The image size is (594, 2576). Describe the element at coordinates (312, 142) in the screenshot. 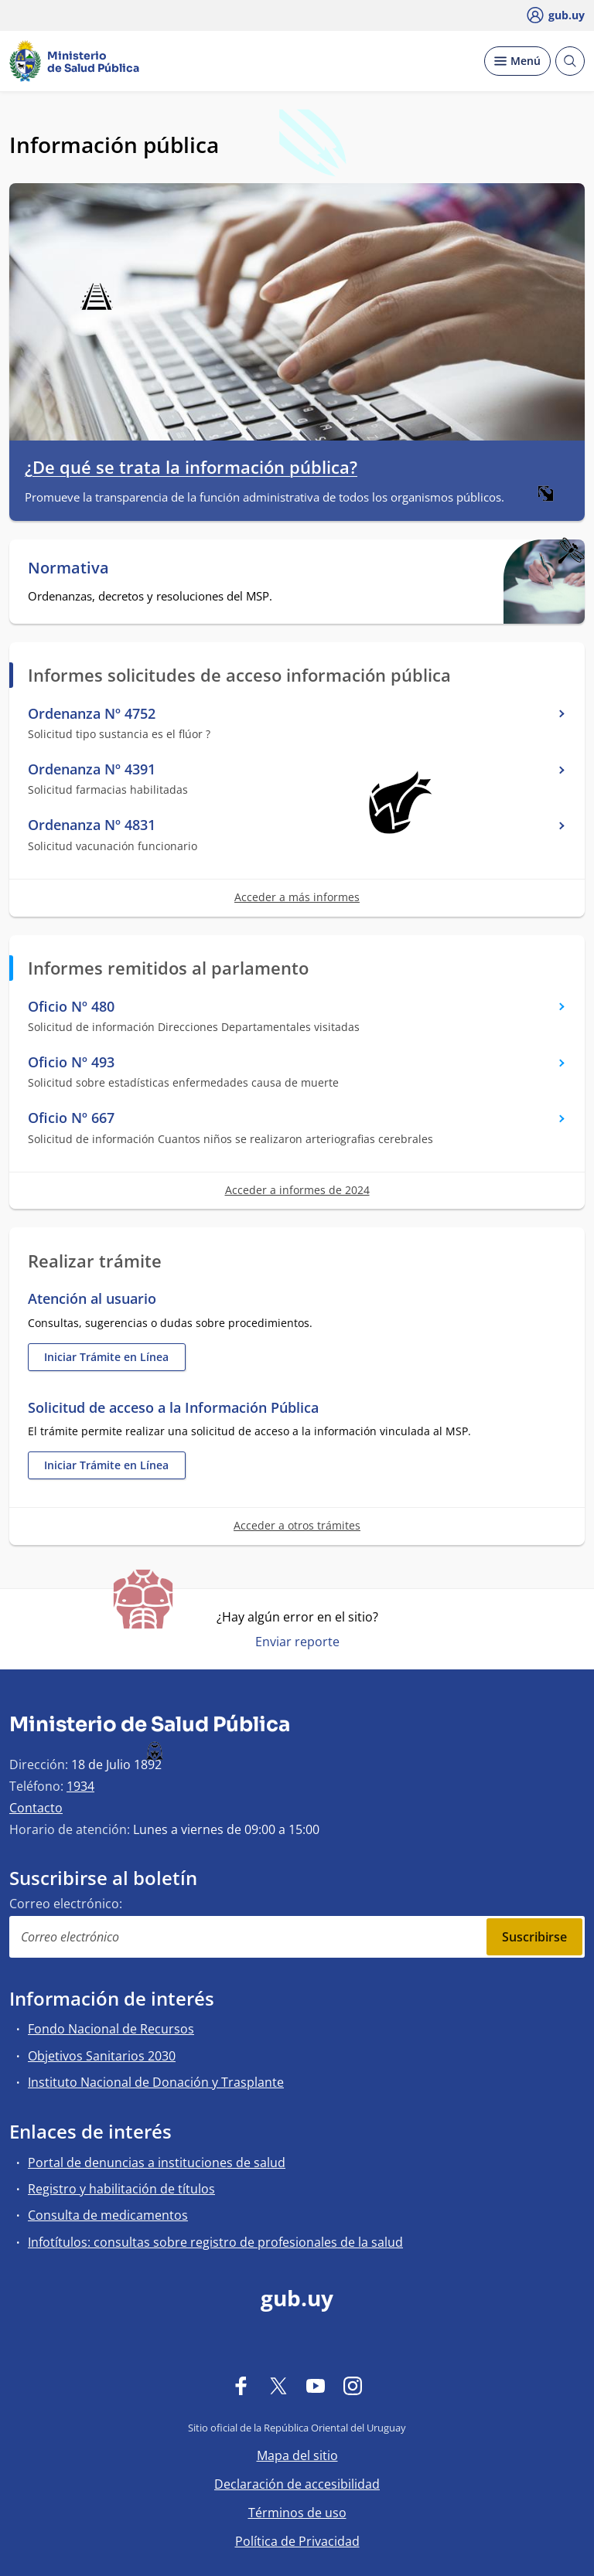

I see `fishing equipment or tackle inventory` at that location.